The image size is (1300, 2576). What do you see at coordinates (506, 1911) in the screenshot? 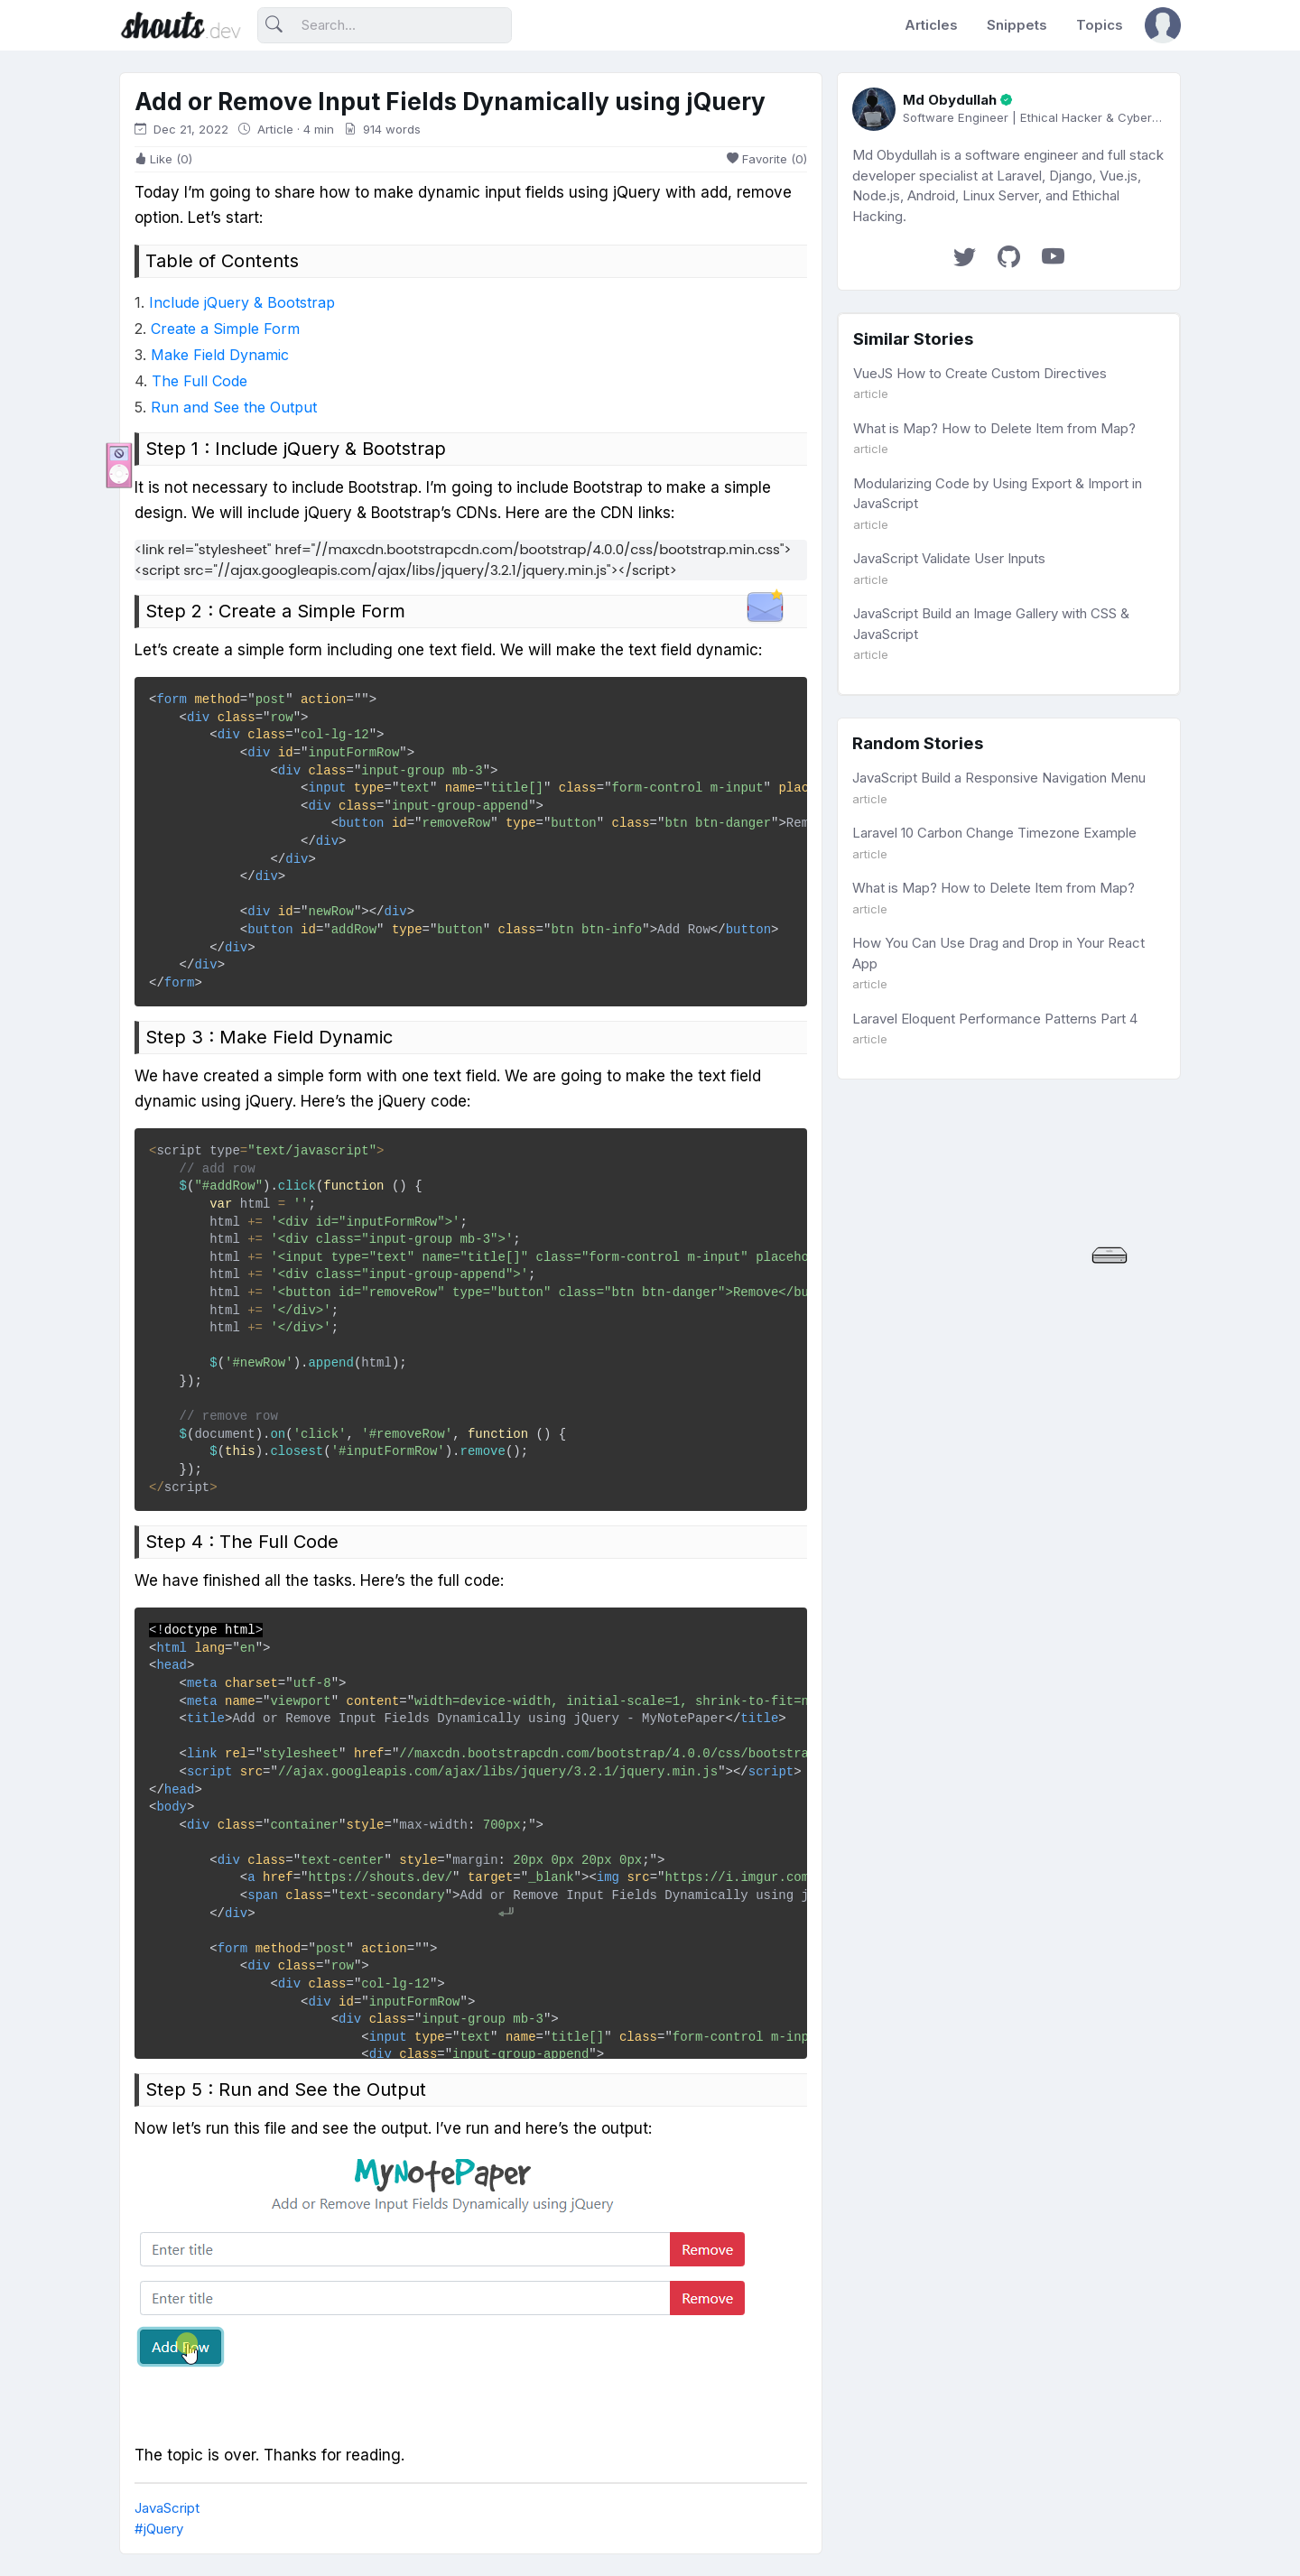
I see `reply to all recipients of an email` at bounding box center [506, 1911].